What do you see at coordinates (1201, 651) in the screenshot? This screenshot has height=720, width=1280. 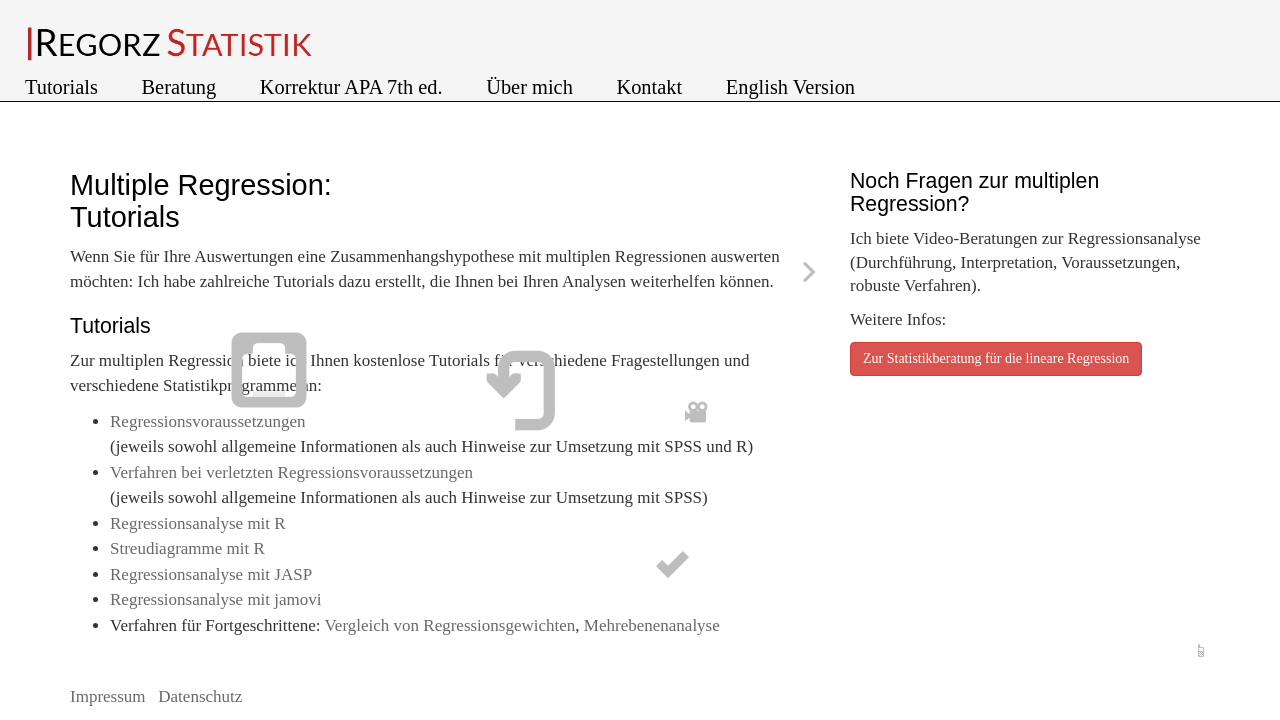 I see `make a phone call` at bounding box center [1201, 651].